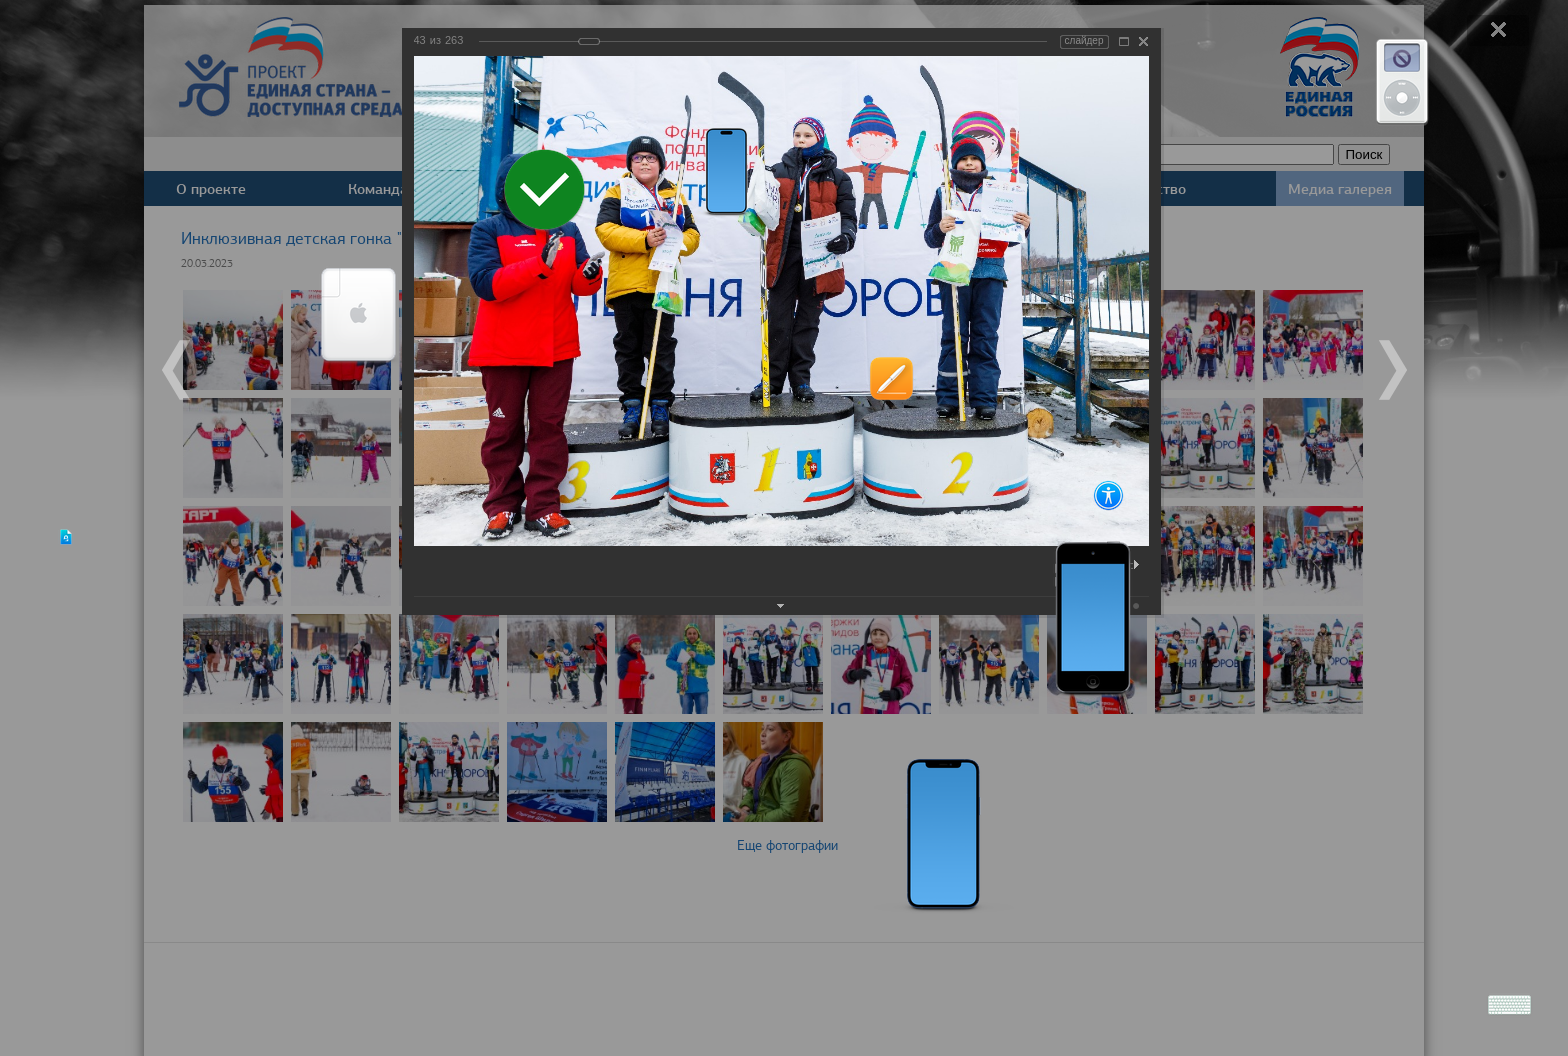  Describe the element at coordinates (726, 172) in the screenshot. I see `iPhone 15 device icon` at that location.